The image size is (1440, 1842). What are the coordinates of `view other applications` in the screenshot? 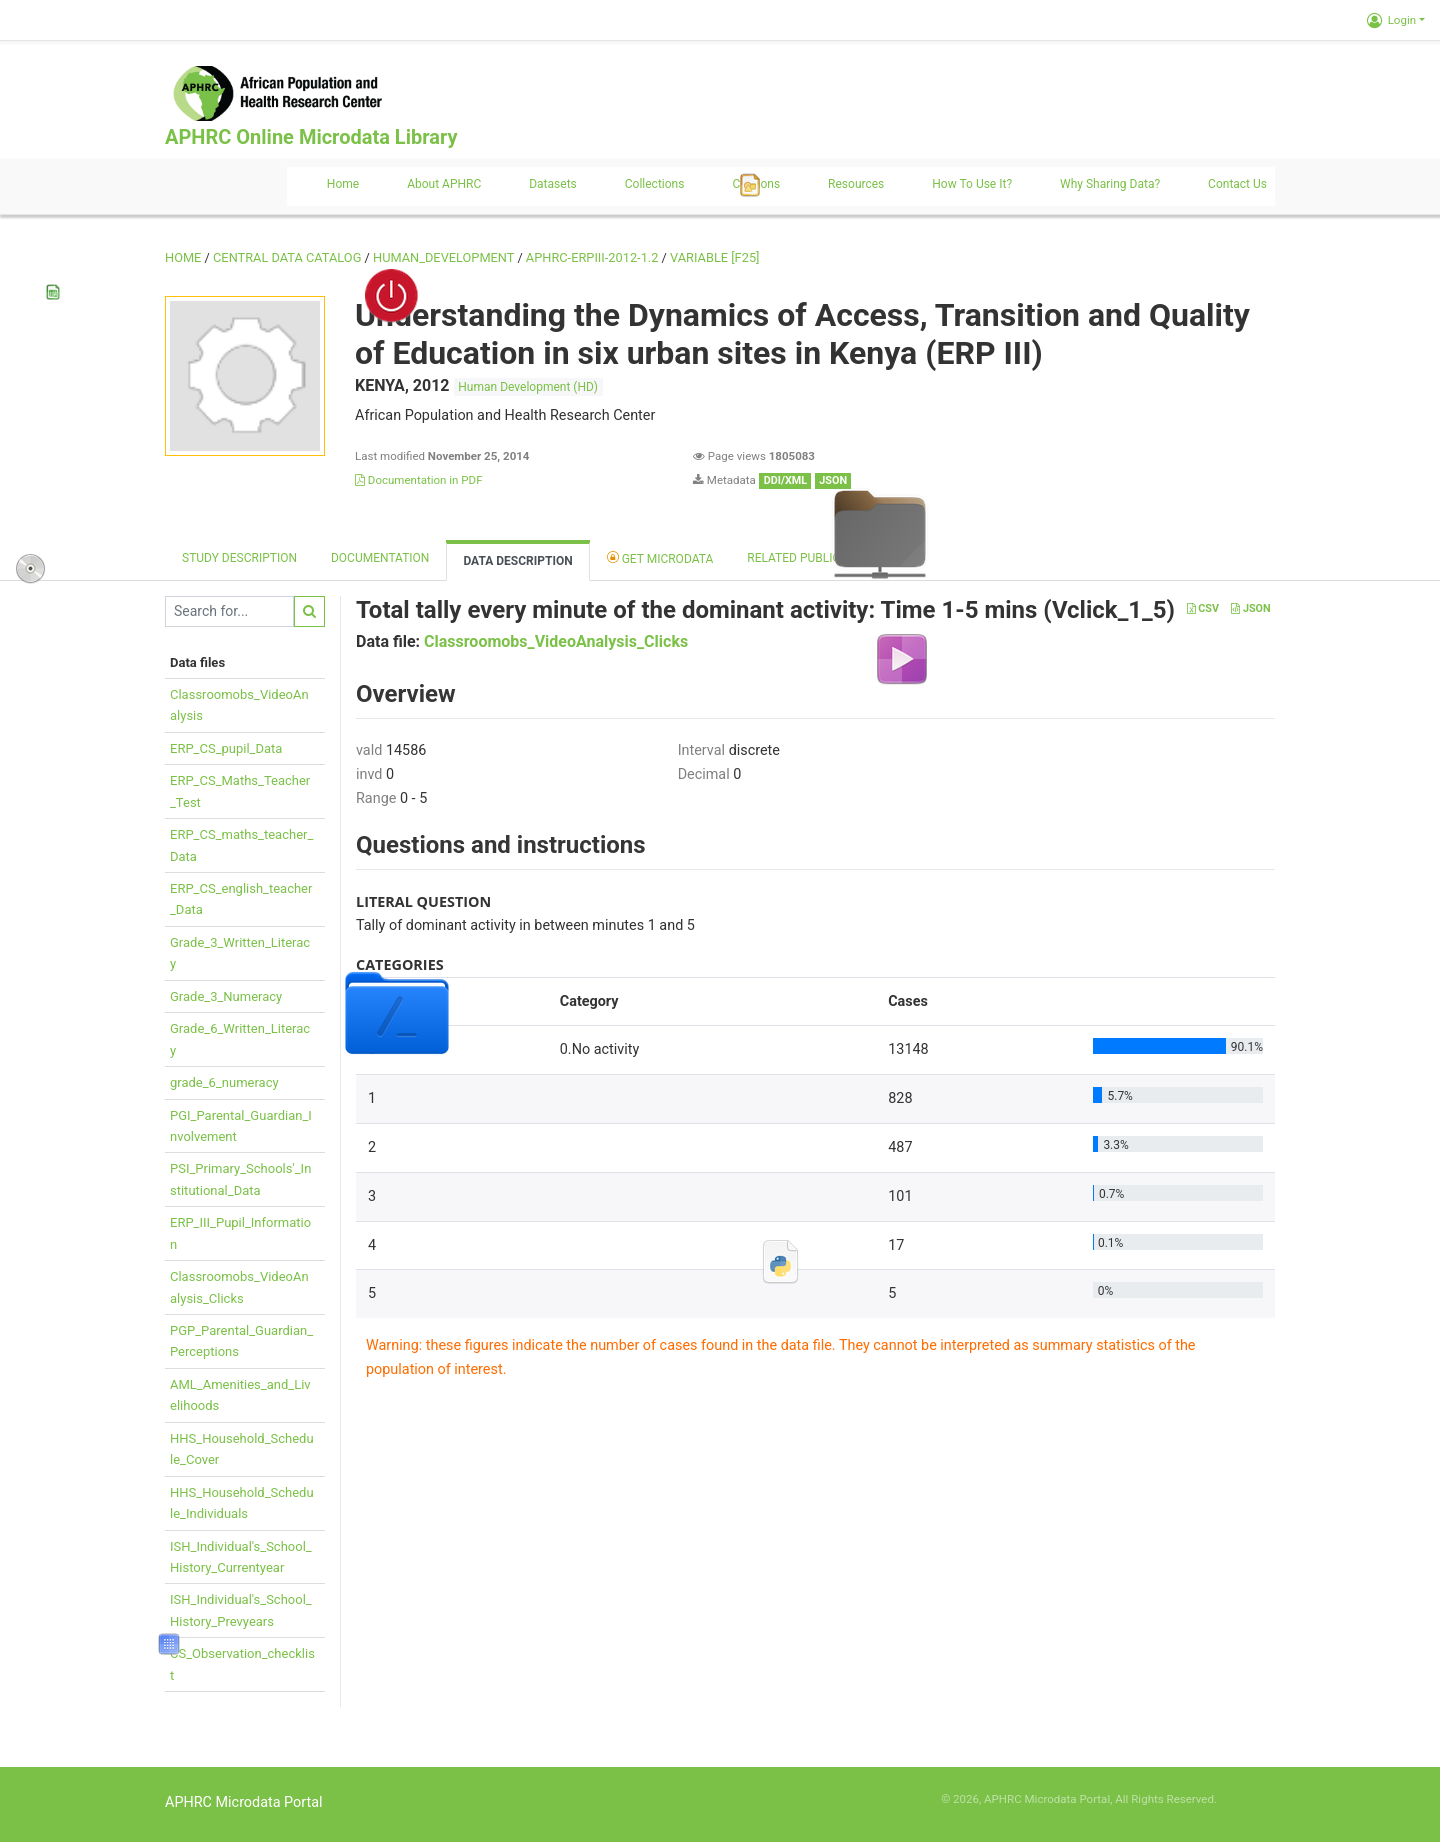 It's located at (169, 1644).